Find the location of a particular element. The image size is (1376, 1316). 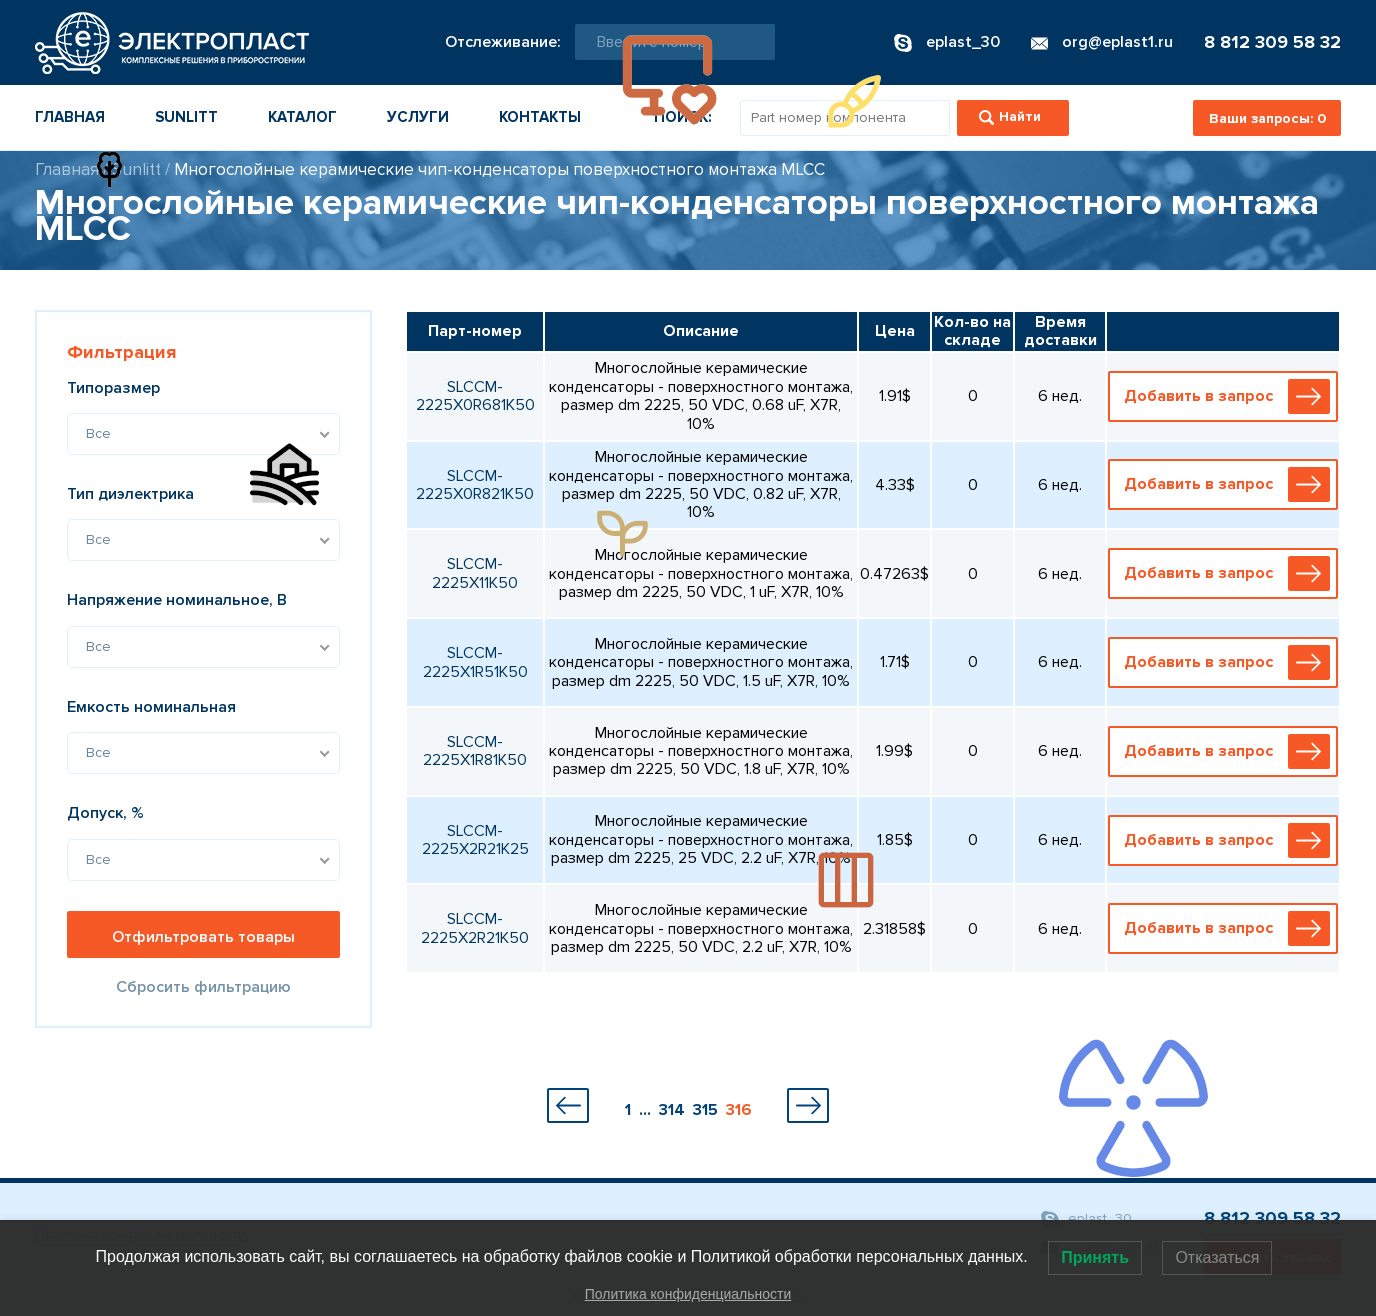

access drawing or painting tools is located at coordinates (854, 101).